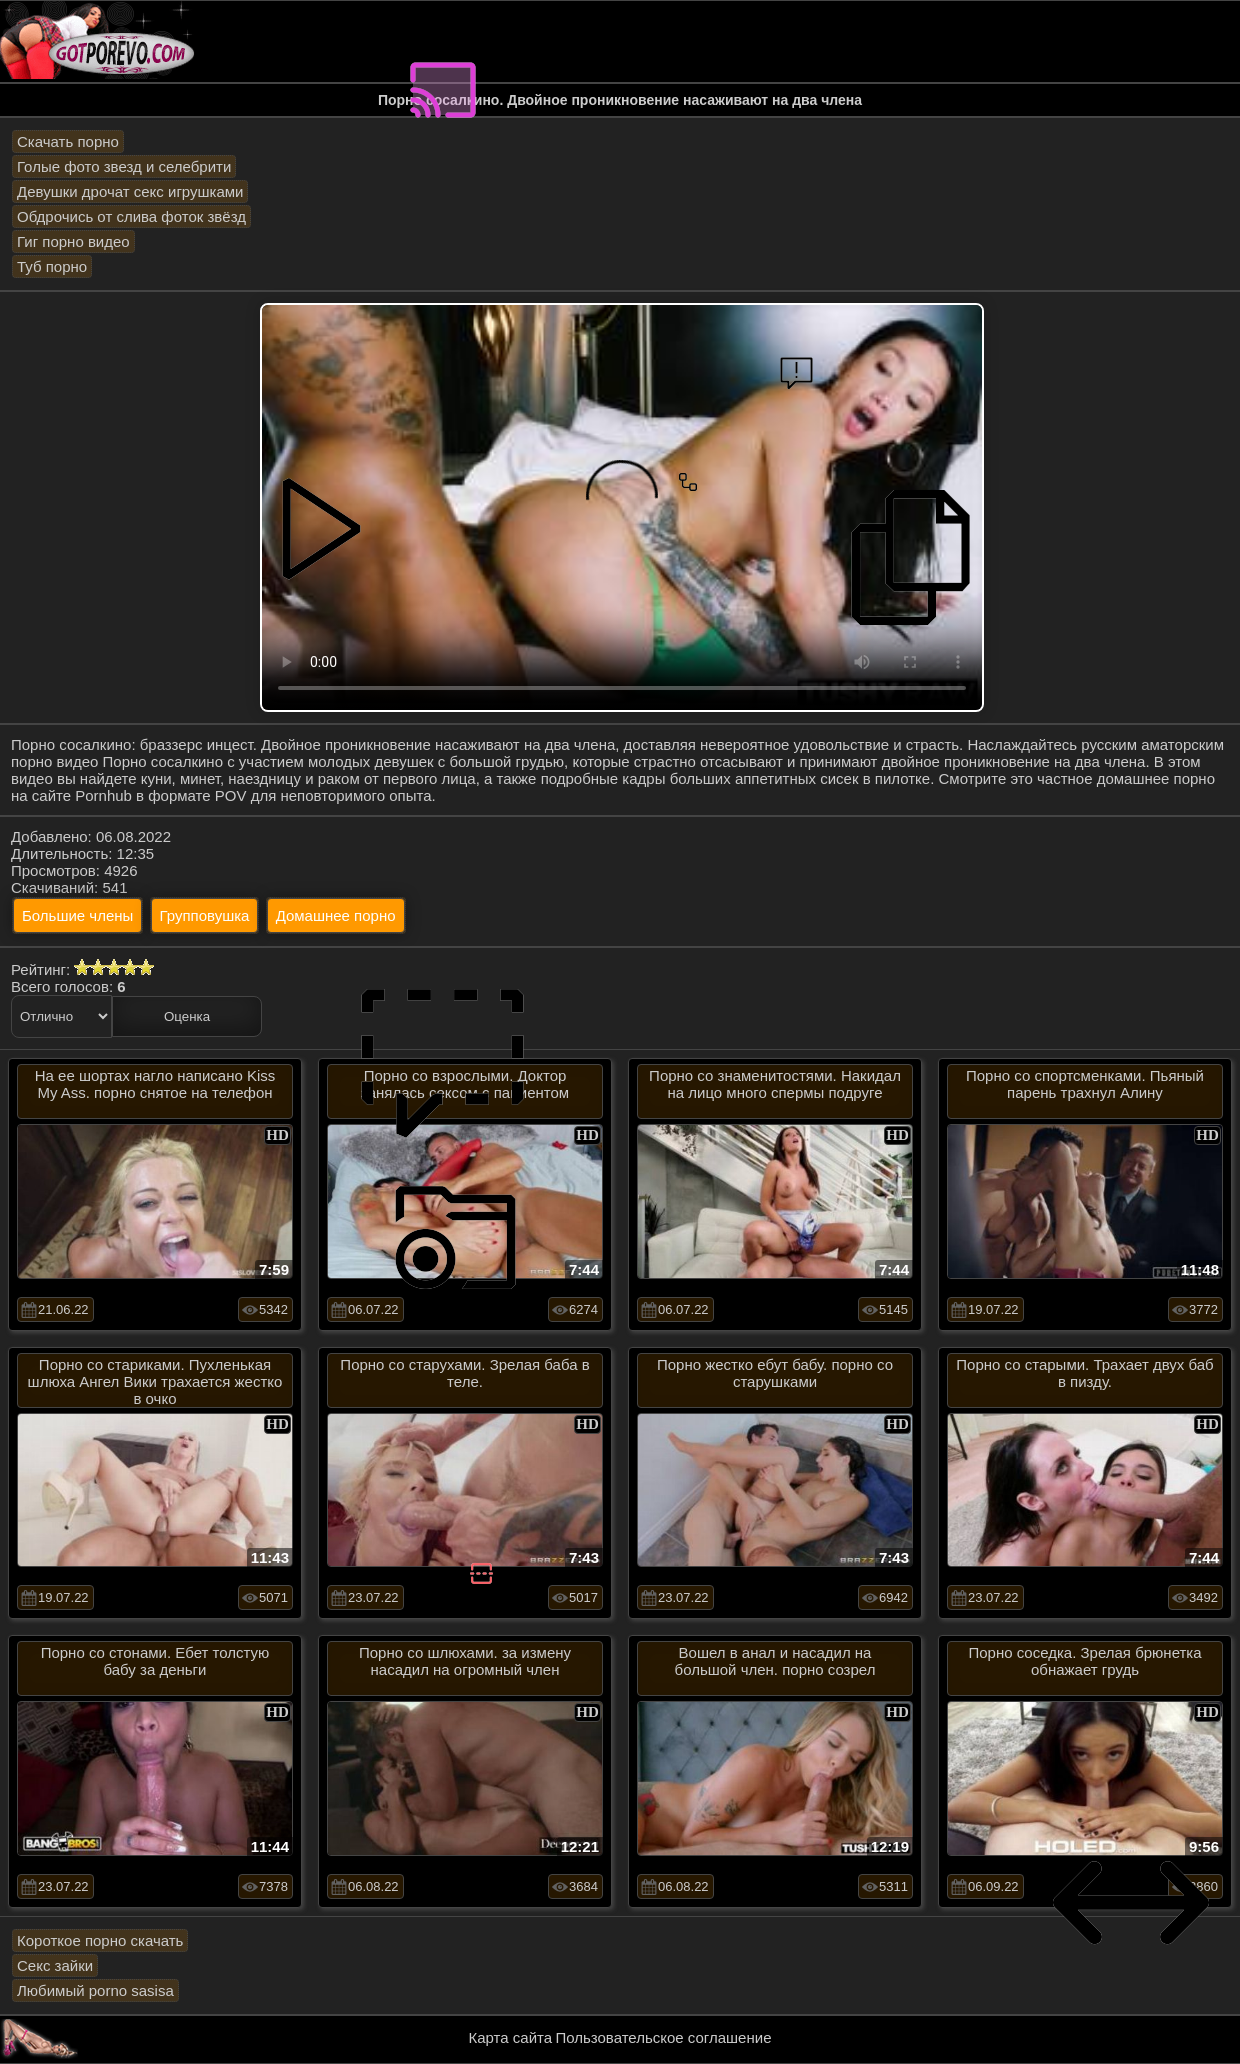  What do you see at coordinates (688, 482) in the screenshot?
I see `view or manage automated workflows` at bounding box center [688, 482].